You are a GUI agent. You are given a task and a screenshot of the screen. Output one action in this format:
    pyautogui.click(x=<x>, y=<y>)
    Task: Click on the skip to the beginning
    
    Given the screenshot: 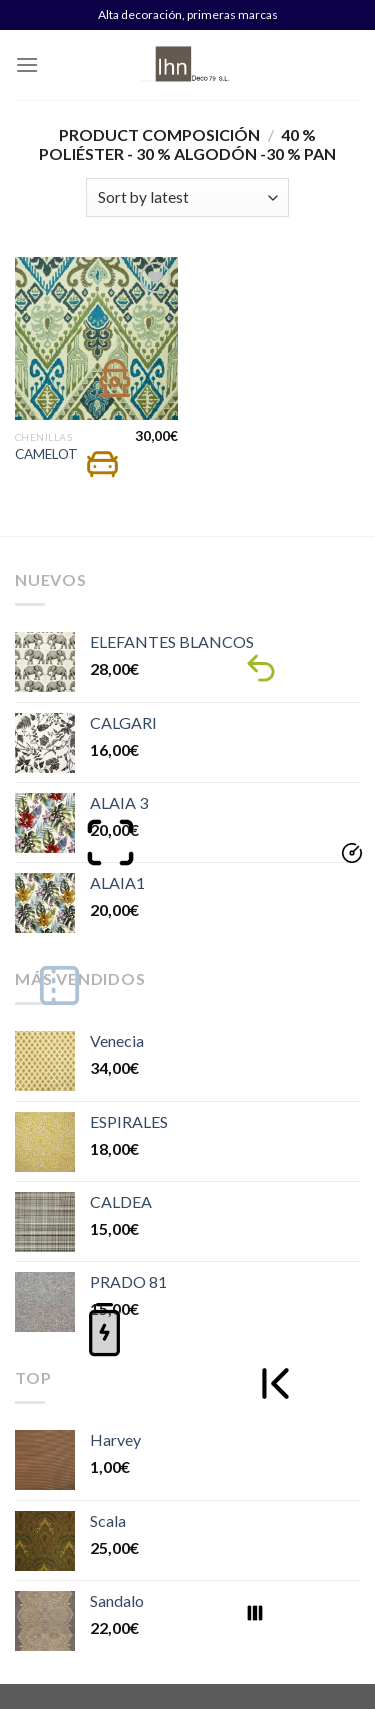 What is the action you would take?
    pyautogui.click(x=275, y=1383)
    